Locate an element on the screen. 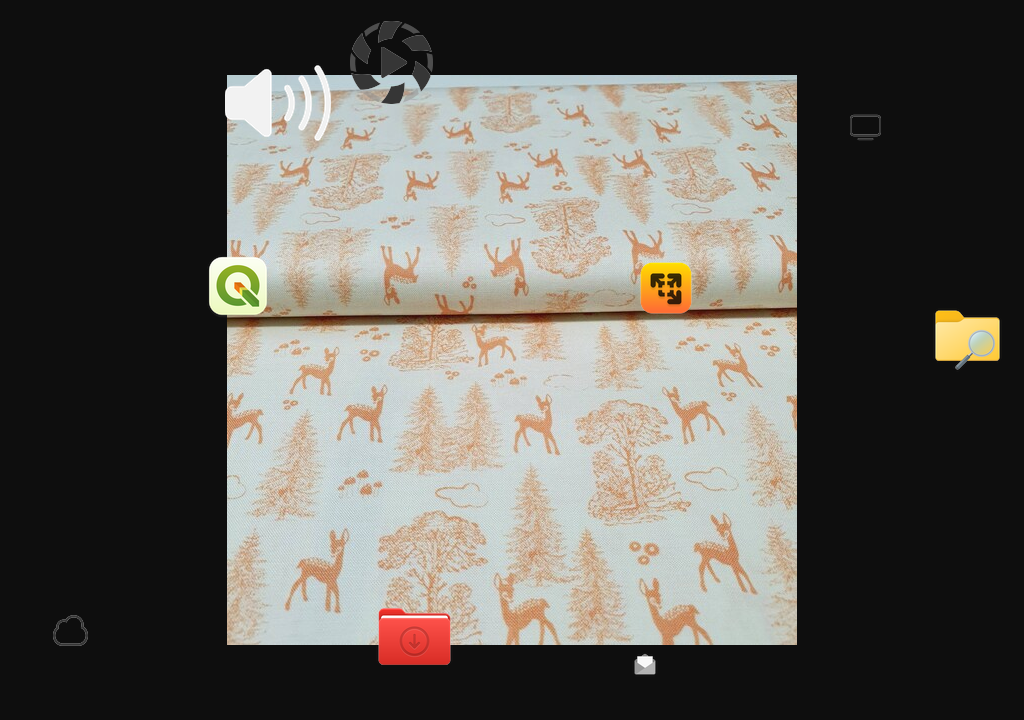 The height and width of the screenshot is (720, 1024). indicates a desktop computer or workstation is located at coordinates (865, 126).